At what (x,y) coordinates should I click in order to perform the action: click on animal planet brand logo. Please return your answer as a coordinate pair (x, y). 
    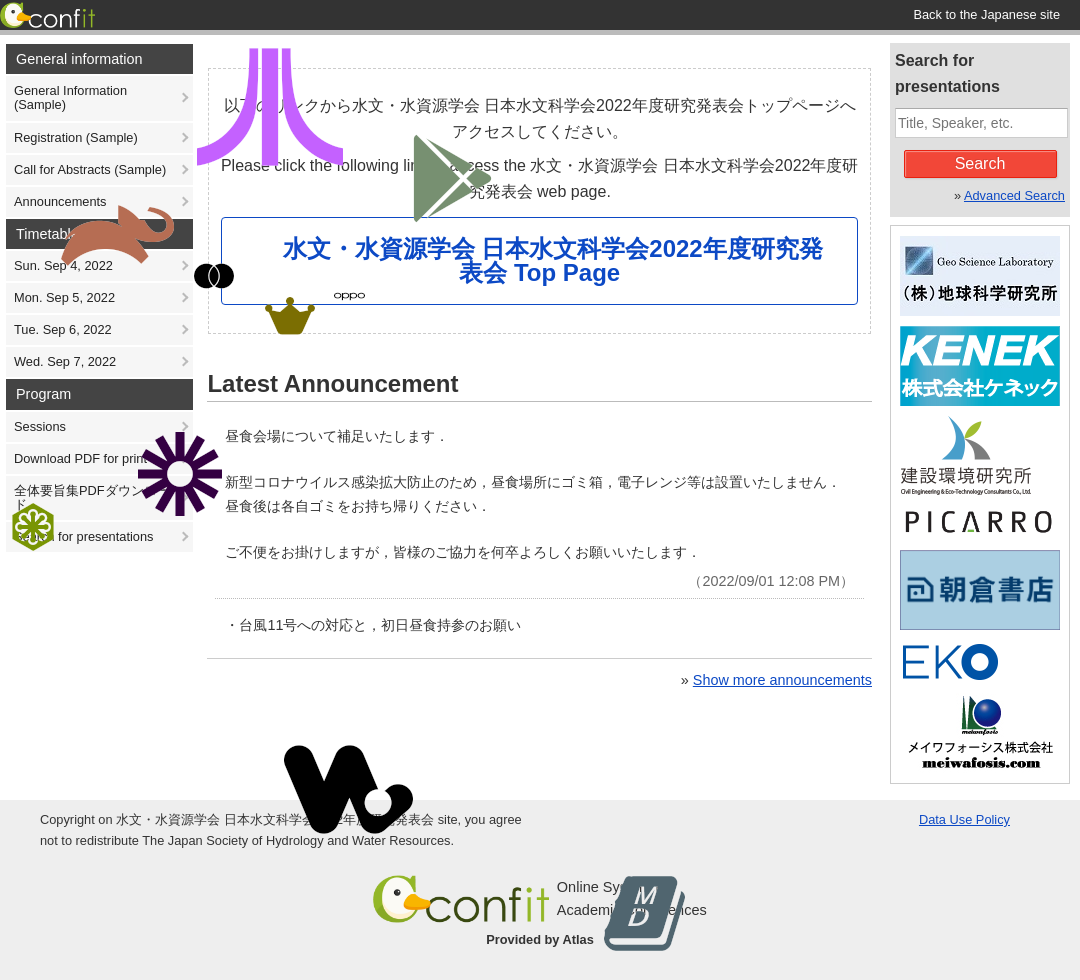
    Looking at the image, I should click on (117, 235).